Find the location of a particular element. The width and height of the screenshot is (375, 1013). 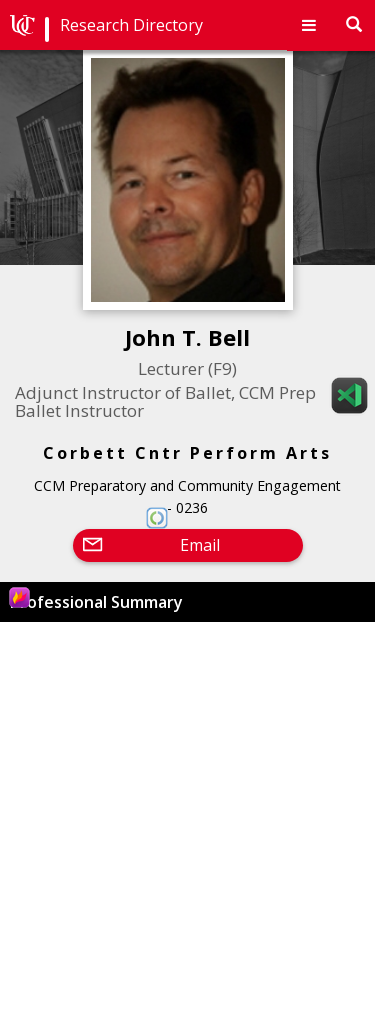

open visual studio code insiders app is located at coordinates (349, 395).